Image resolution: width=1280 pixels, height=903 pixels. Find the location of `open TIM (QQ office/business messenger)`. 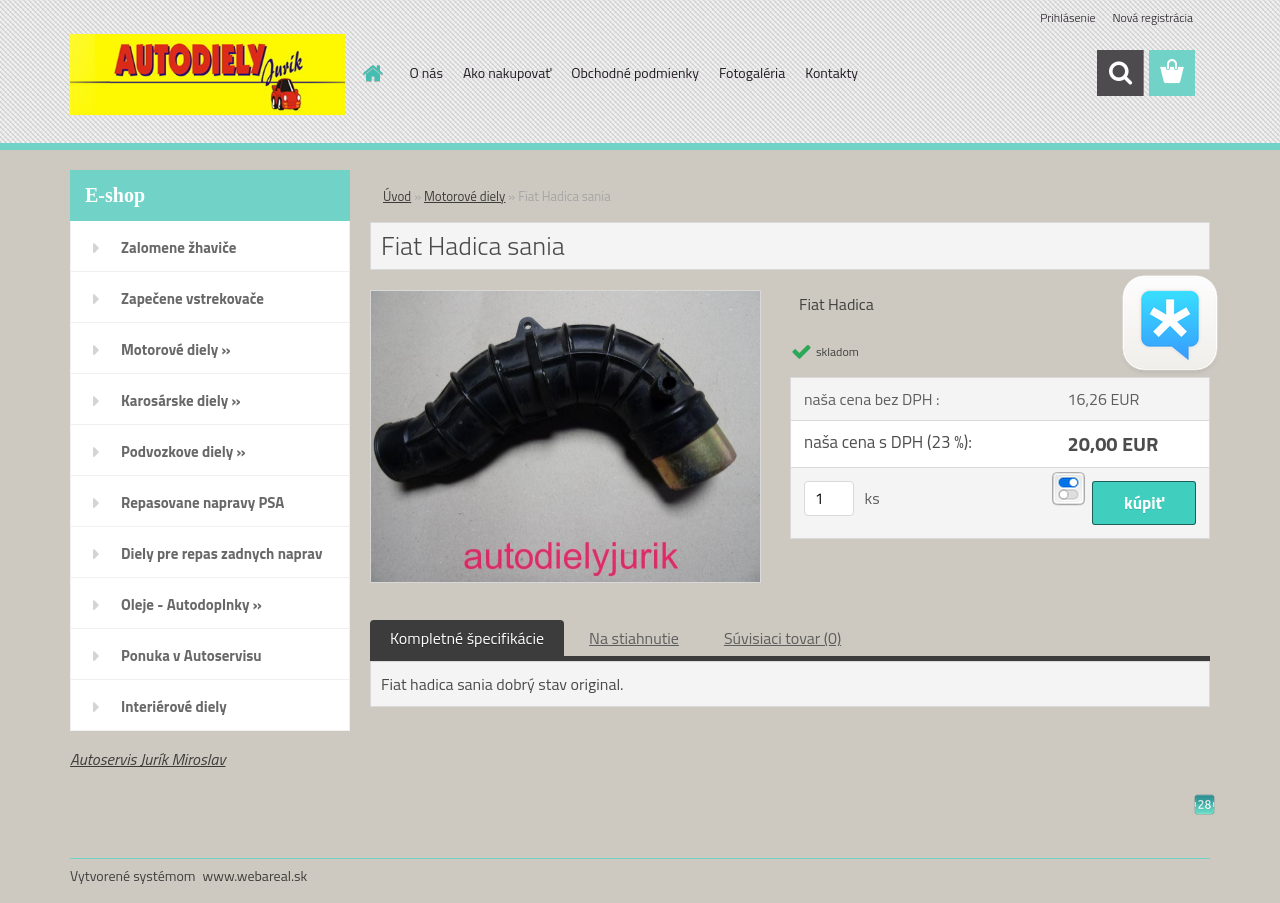

open TIM (QQ office/business messenger) is located at coordinates (1170, 323).